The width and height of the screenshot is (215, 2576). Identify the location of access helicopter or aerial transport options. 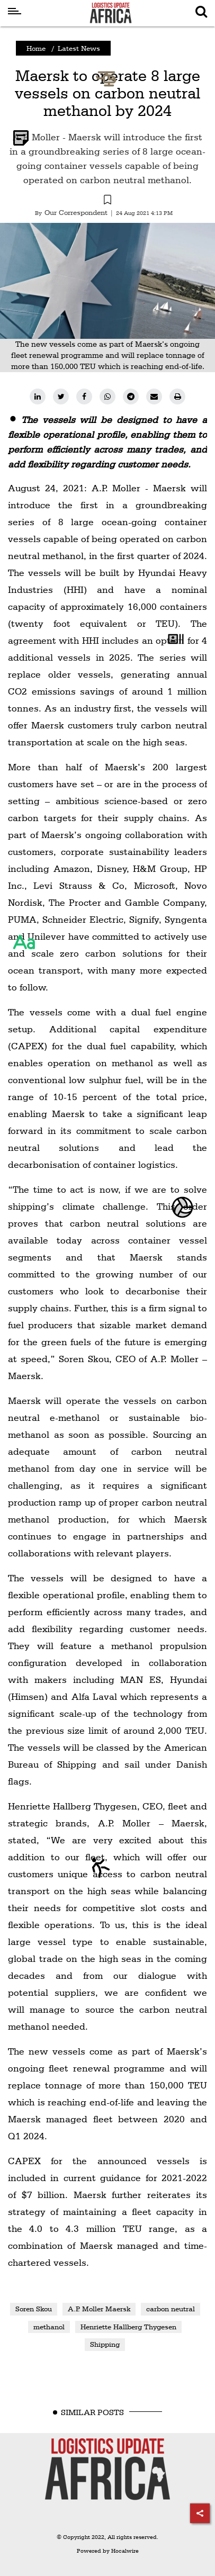
(106, 78).